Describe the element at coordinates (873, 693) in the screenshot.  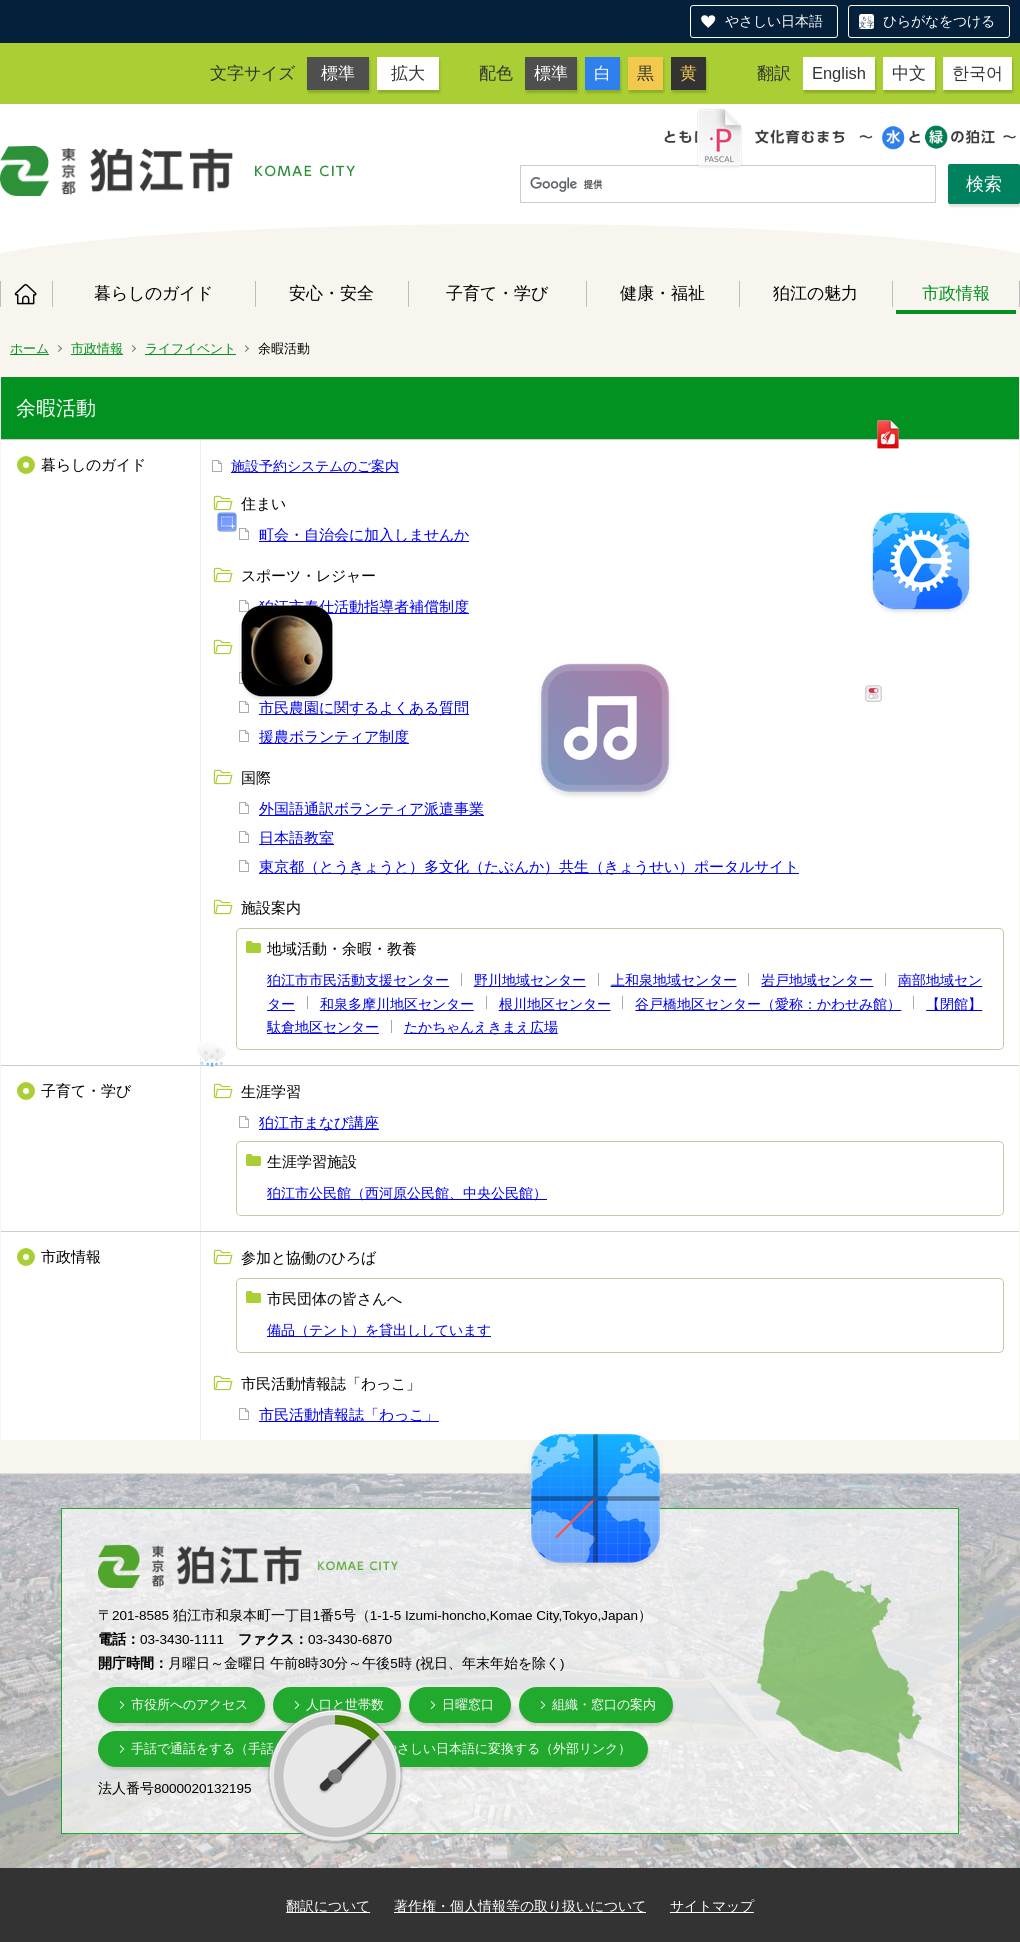
I see `open desktop preferences or settings` at that location.